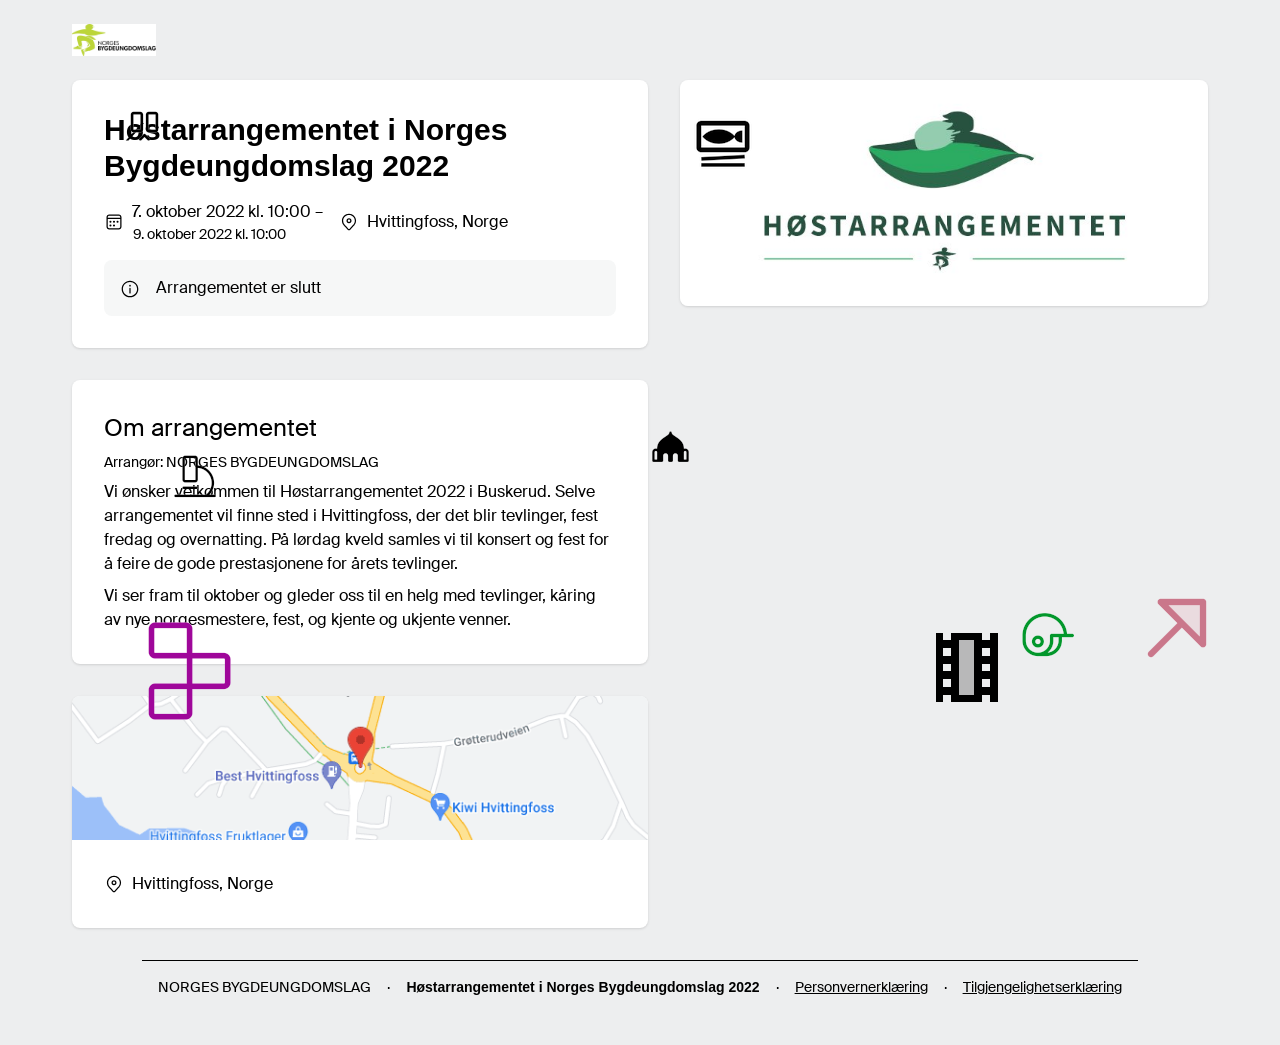 This screenshot has height=1045, width=1280. Describe the element at coordinates (670, 448) in the screenshot. I see `find nearby mosques` at that location.